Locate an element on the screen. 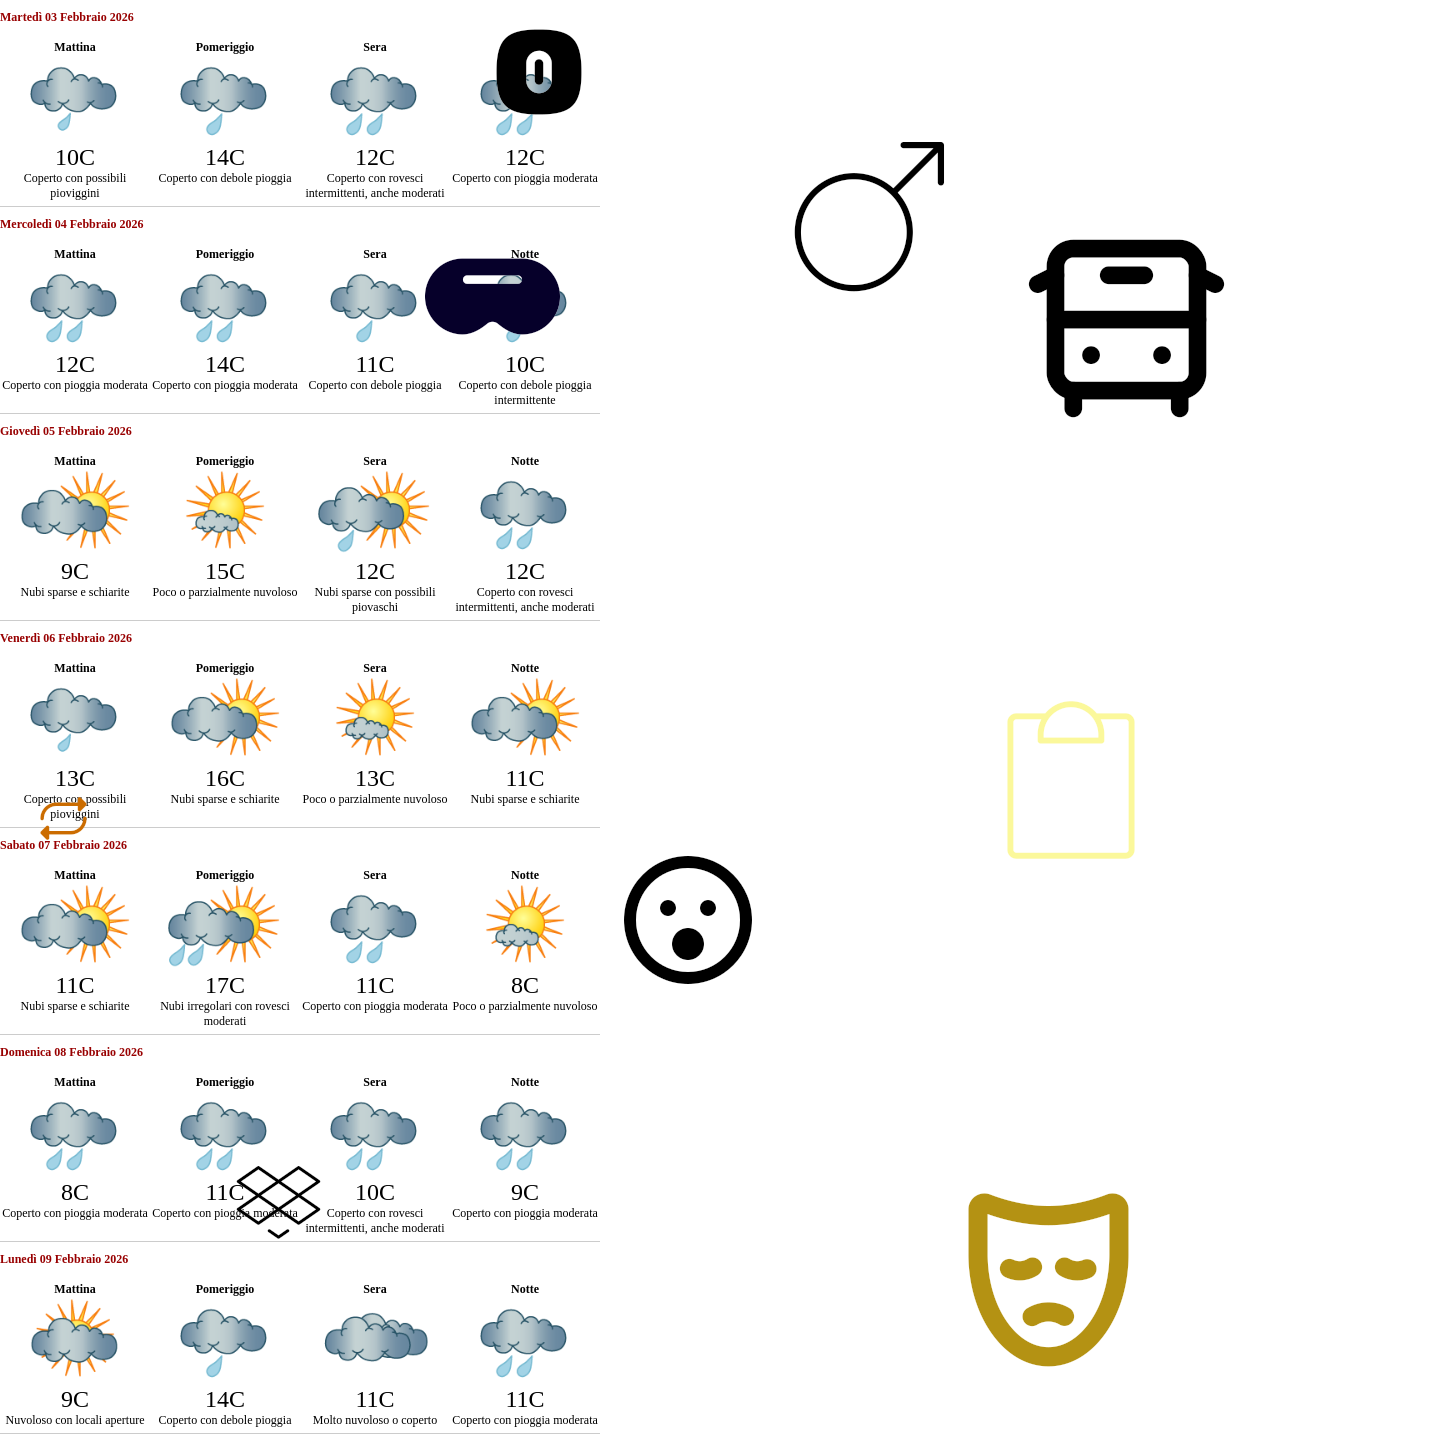 This screenshot has height=1434, width=1440. access virtual reality or AR settings is located at coordinates (492, 296).